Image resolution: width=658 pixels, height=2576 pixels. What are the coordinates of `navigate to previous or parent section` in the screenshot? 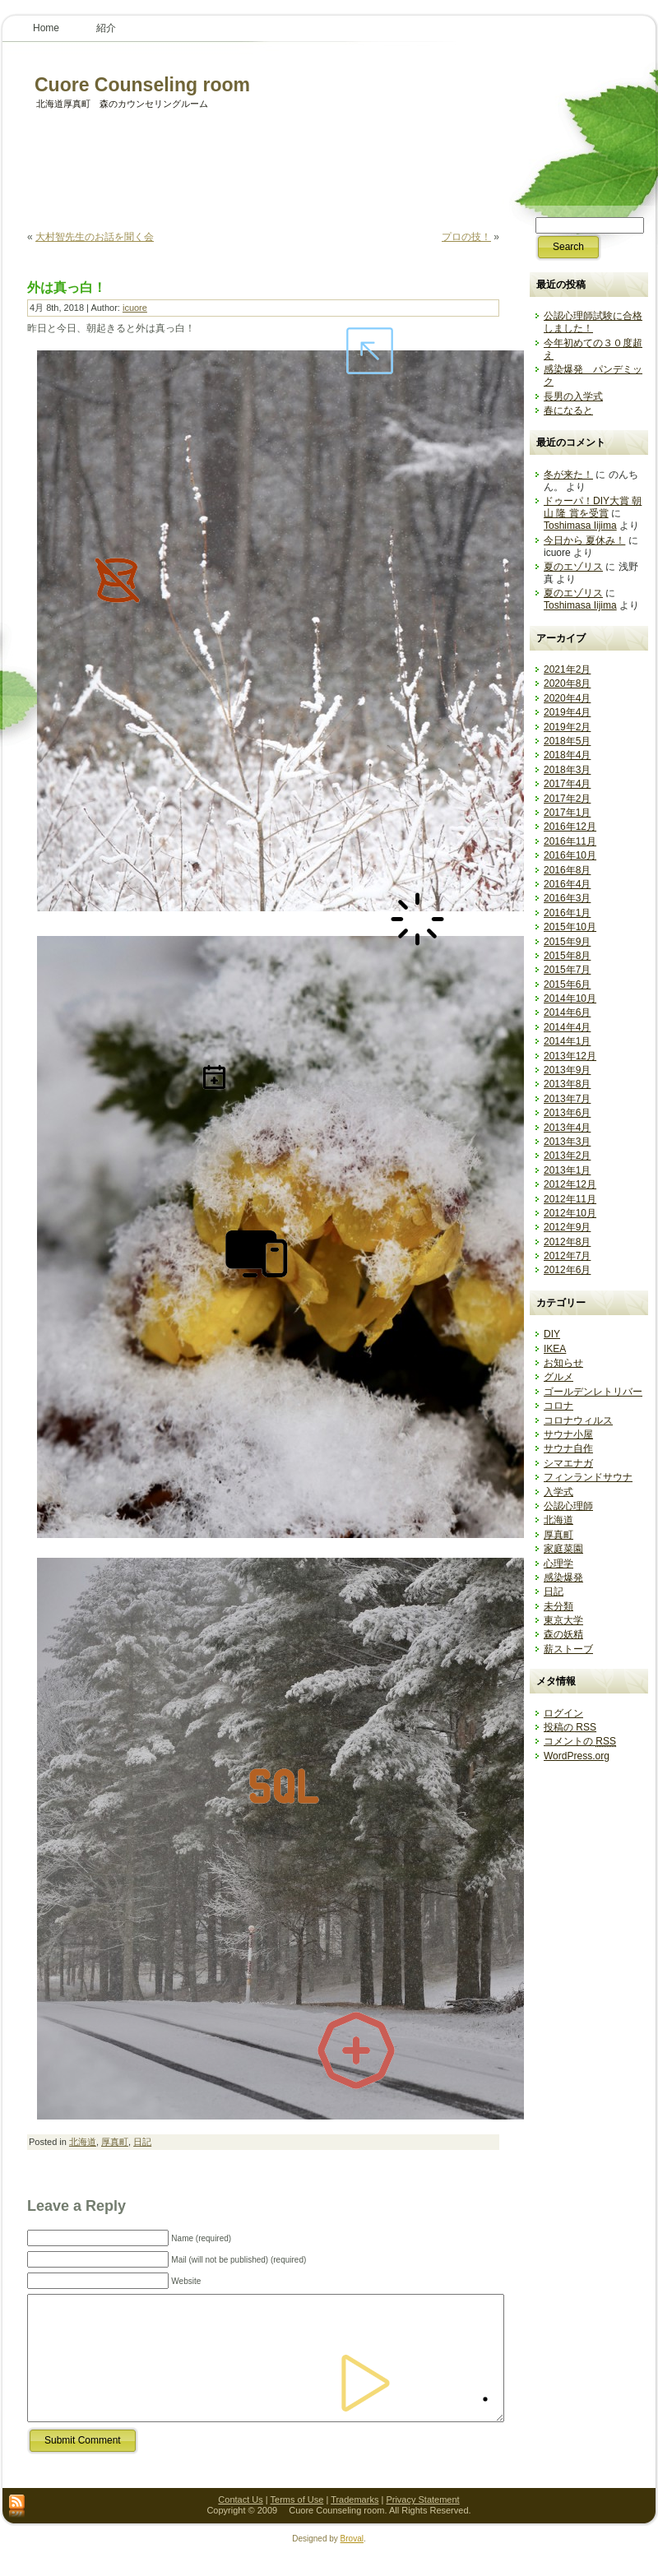 It's located at (369, 350).